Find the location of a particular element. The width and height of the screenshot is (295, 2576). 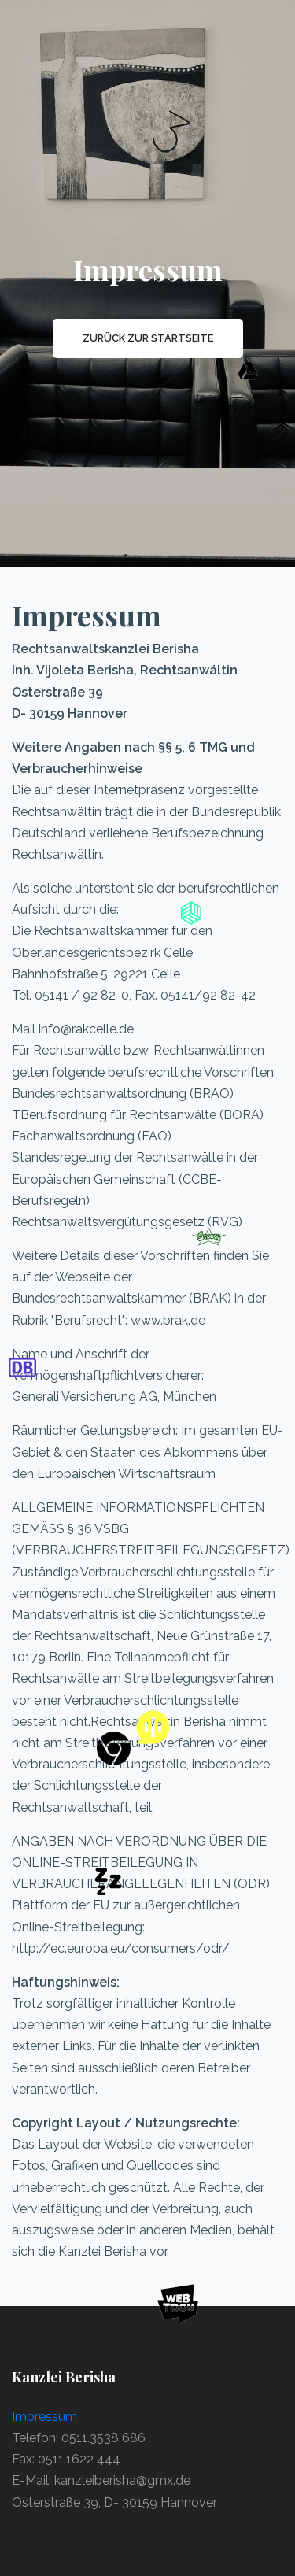

start a voice chat or audio message is located at coordinates (153, 1727).